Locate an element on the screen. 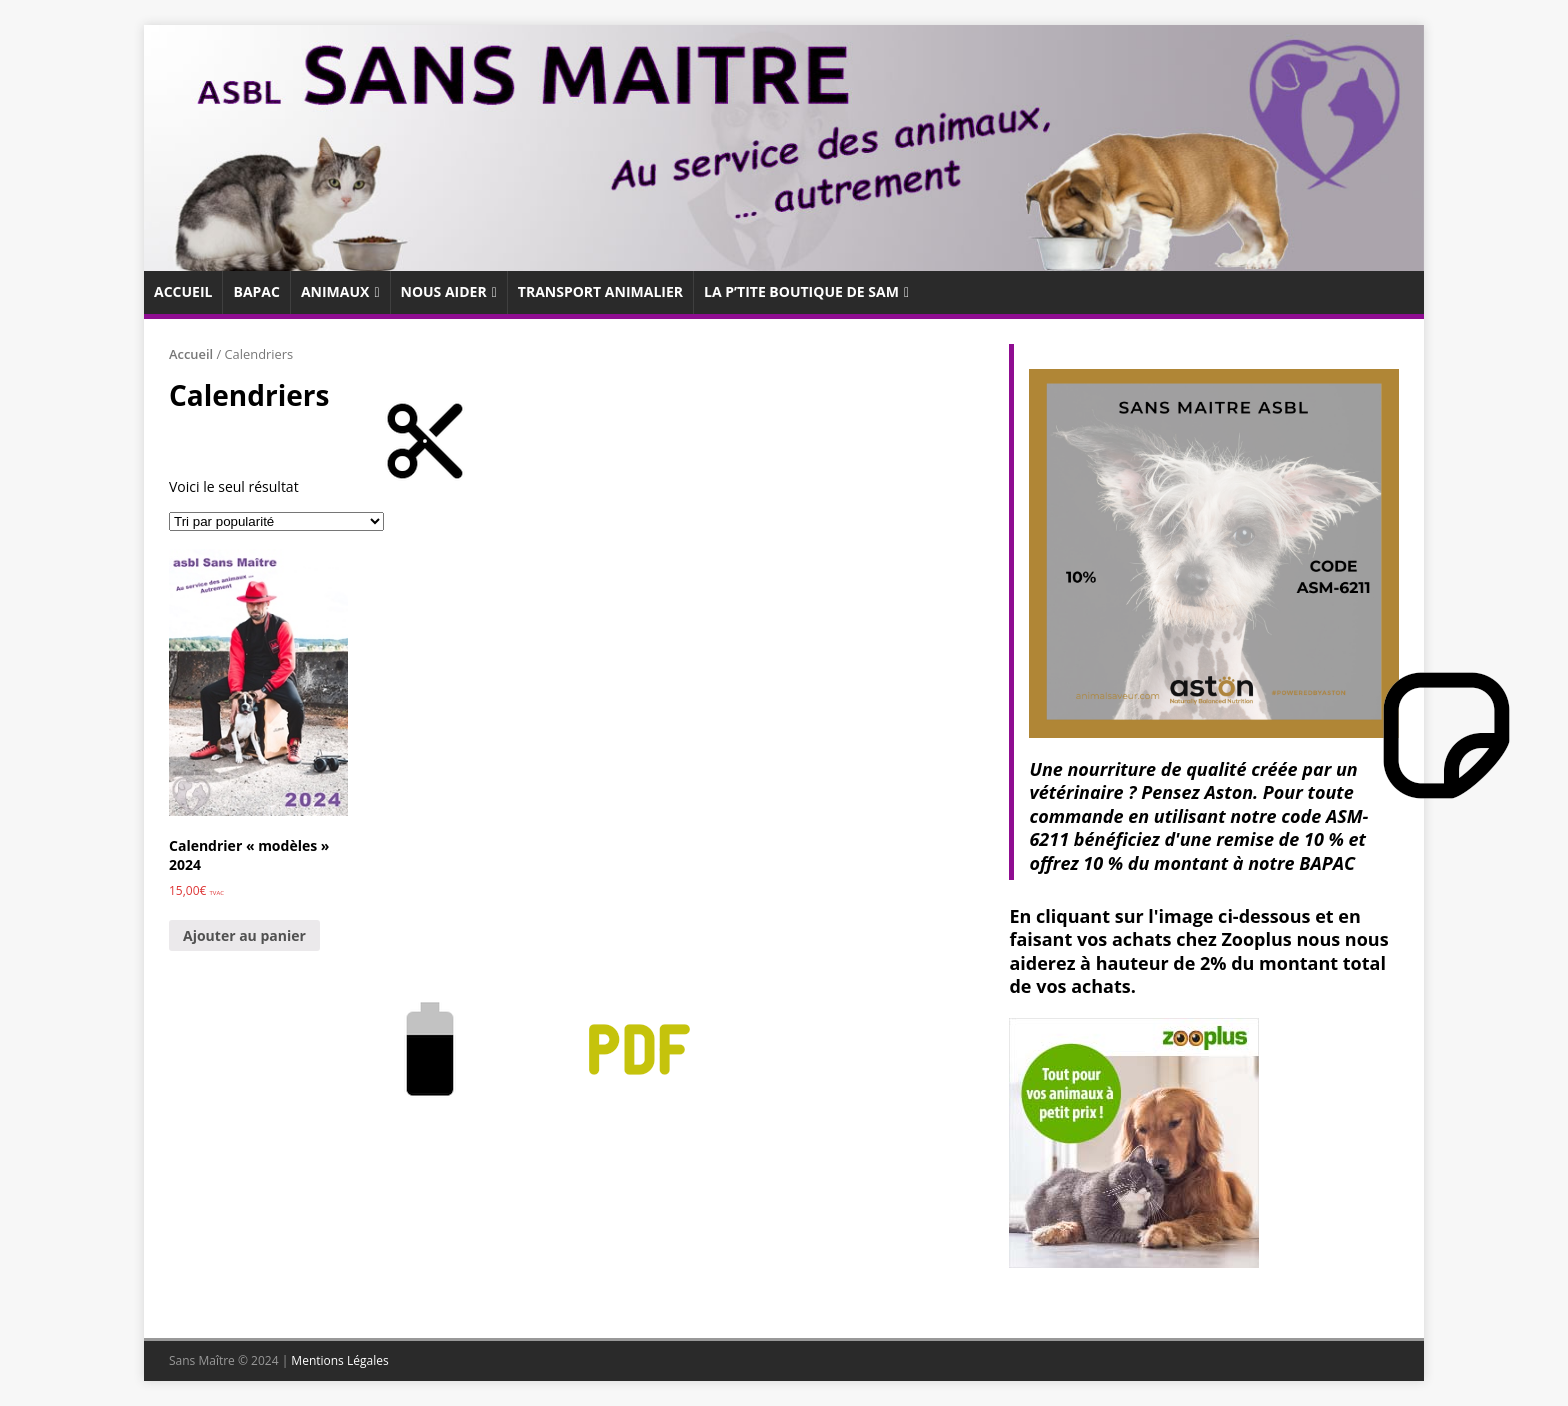 The image size is (1568, 1406). cut selected content to clipboard is located at coordinates (425, 441).